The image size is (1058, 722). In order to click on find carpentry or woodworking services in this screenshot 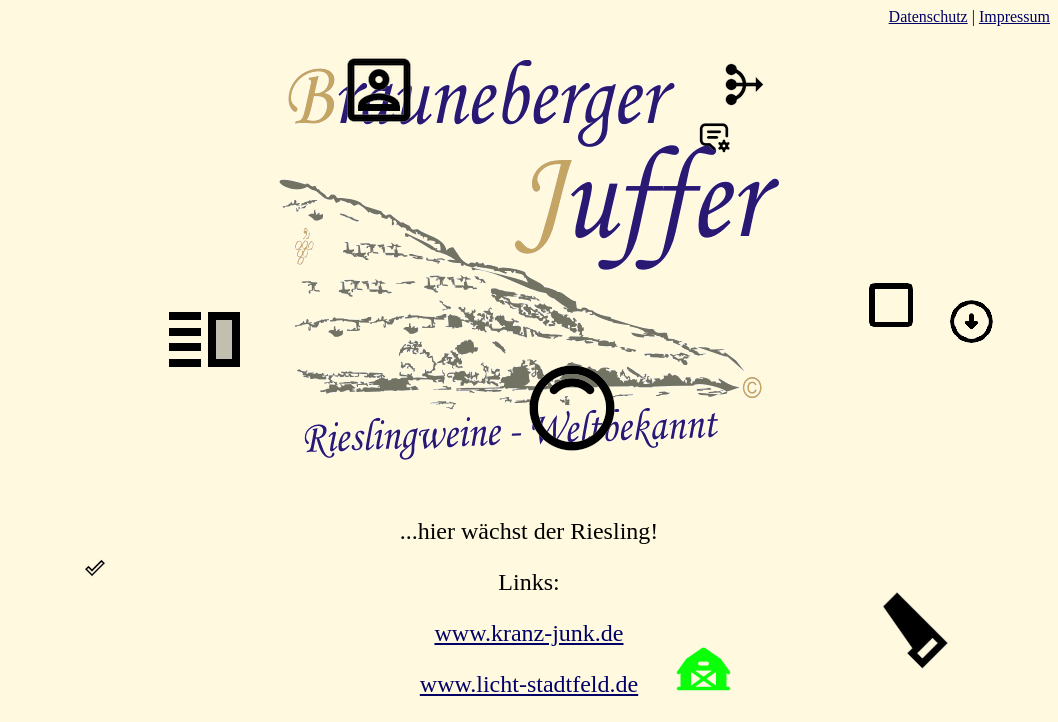, I will do `click(915, 630)`.